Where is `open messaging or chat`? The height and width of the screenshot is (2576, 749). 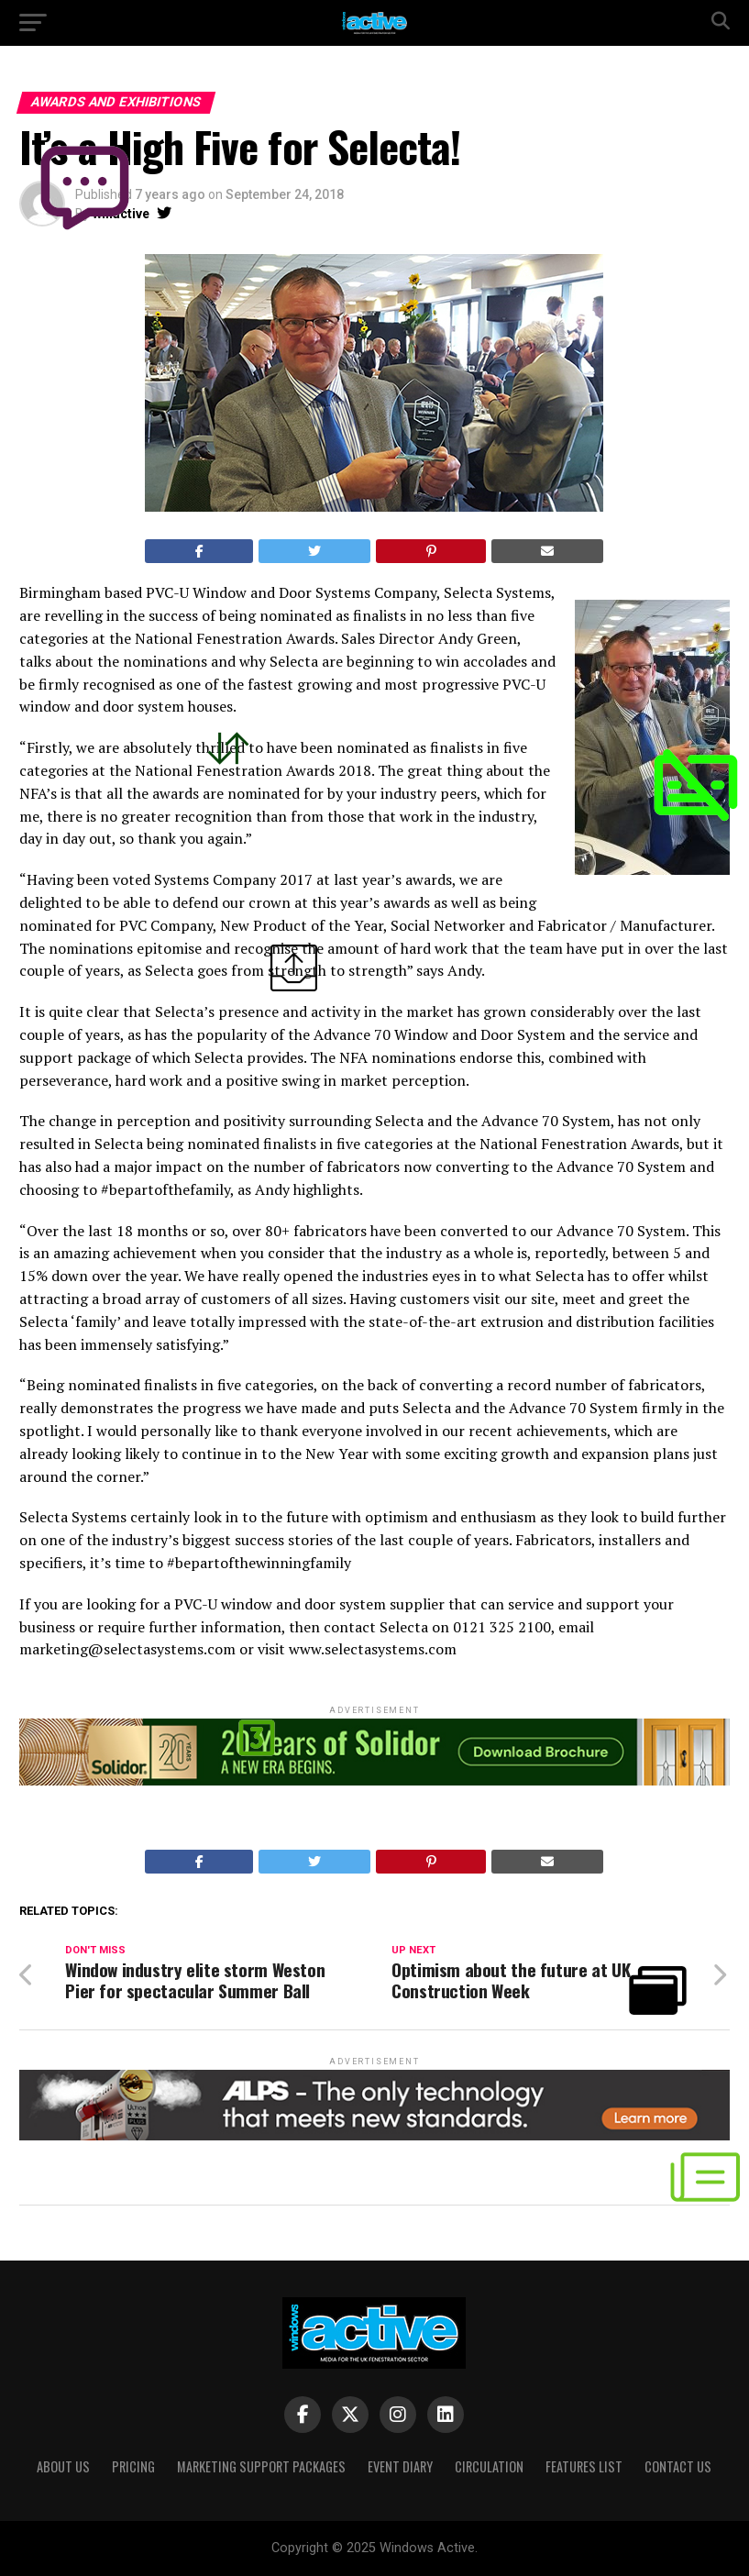 open messaging or chat is located at coordinates (84, 185).